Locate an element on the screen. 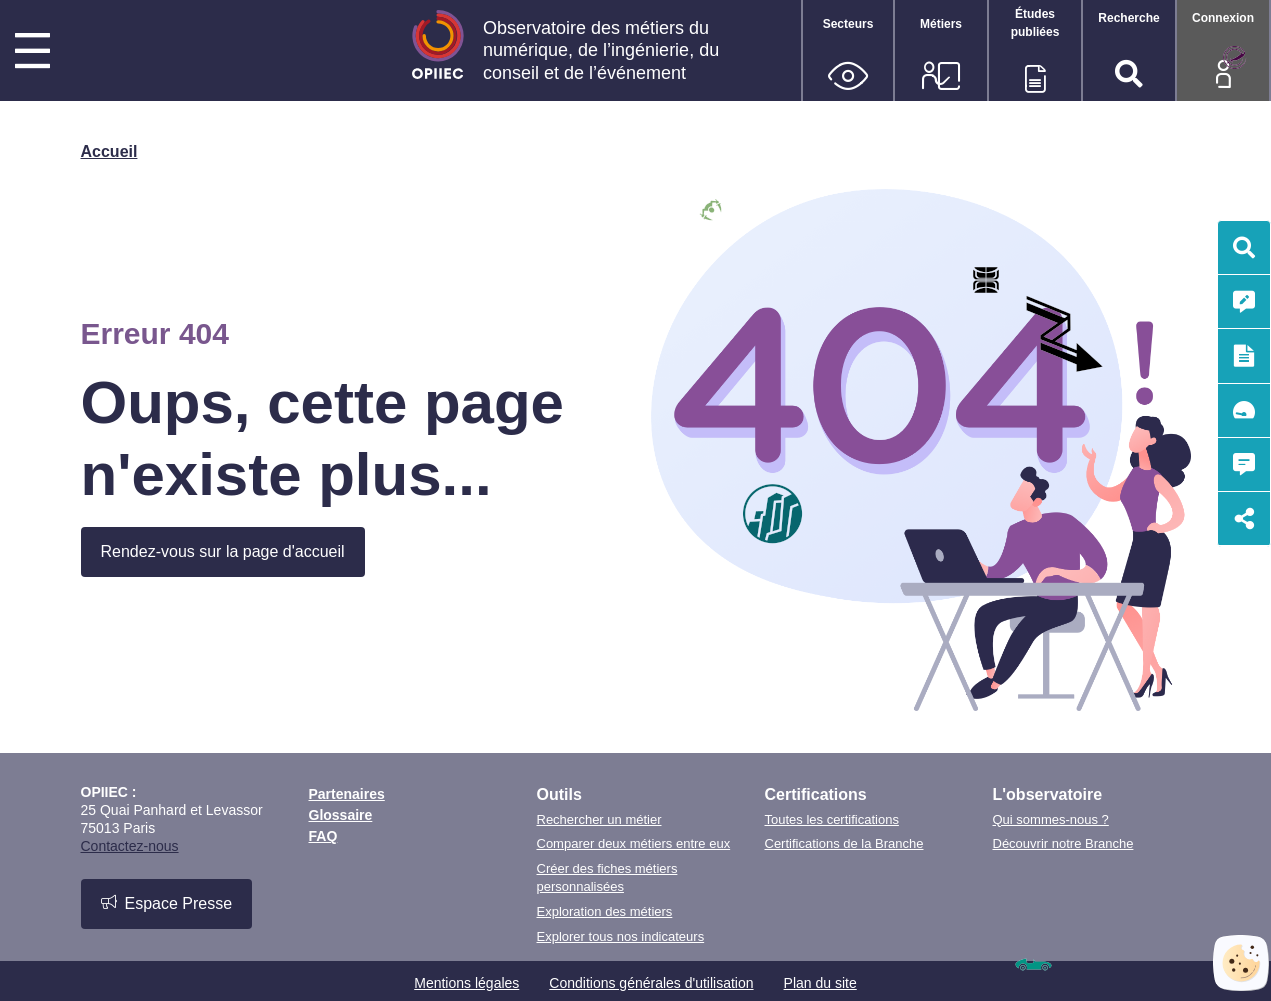  access racing or car-themed games is located at coordinates (1033, 964).